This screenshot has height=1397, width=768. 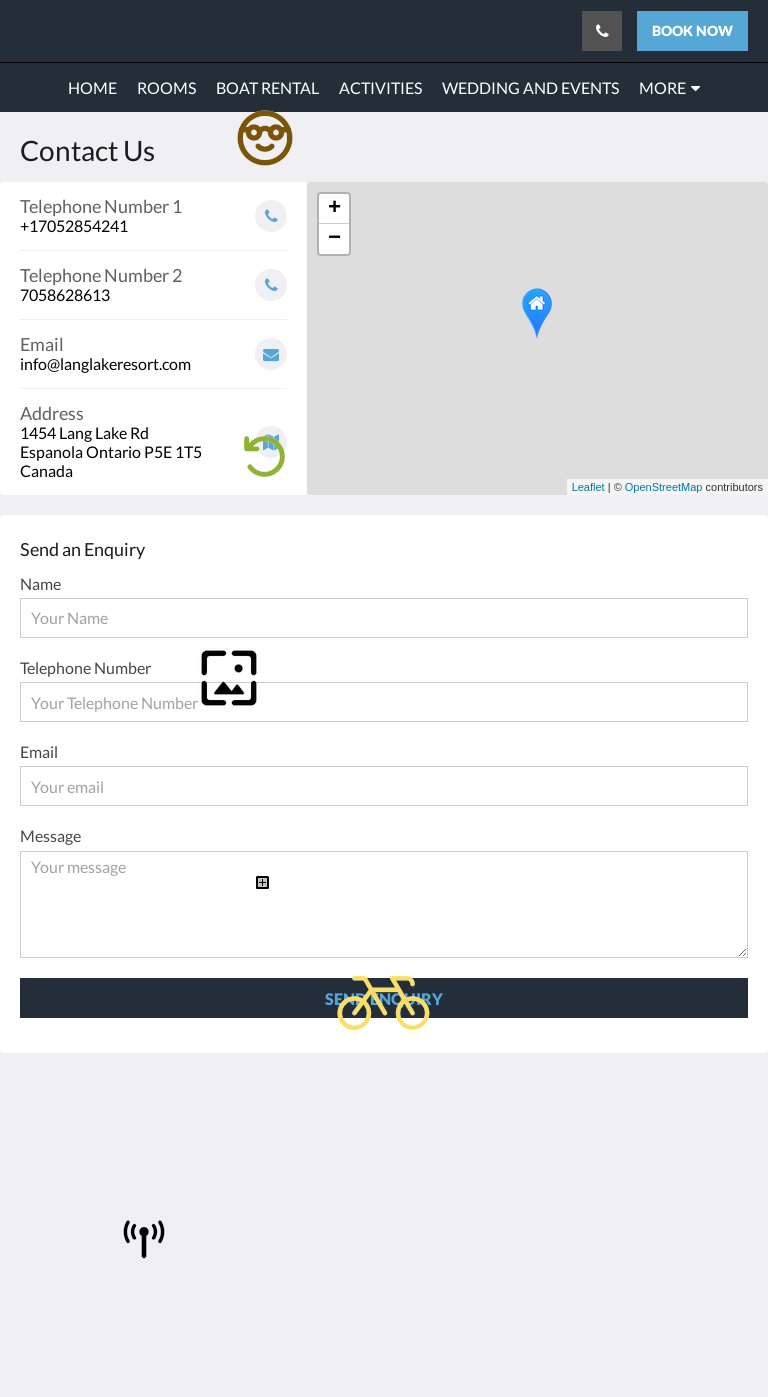 What do you see at coordinates (144, 1239) in the screenshot?
I see `broadcast or transmit a signal` at bounding box center [144, 1239].